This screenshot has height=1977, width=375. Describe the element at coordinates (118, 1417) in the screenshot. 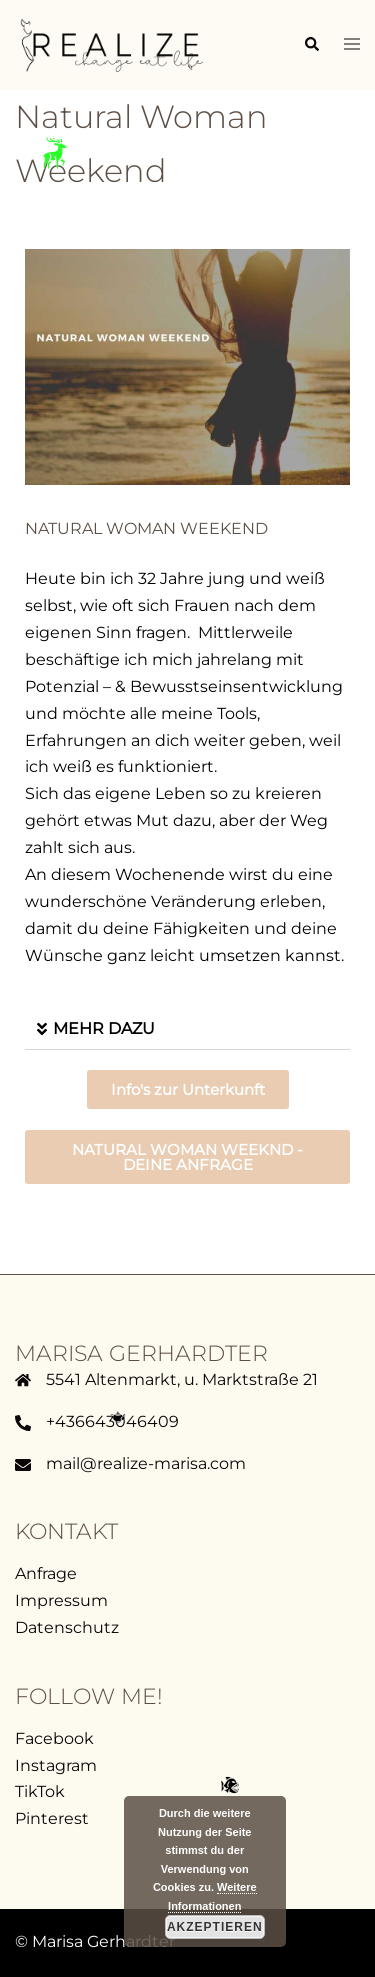

I see `access tea or beverage-related features` at that location.